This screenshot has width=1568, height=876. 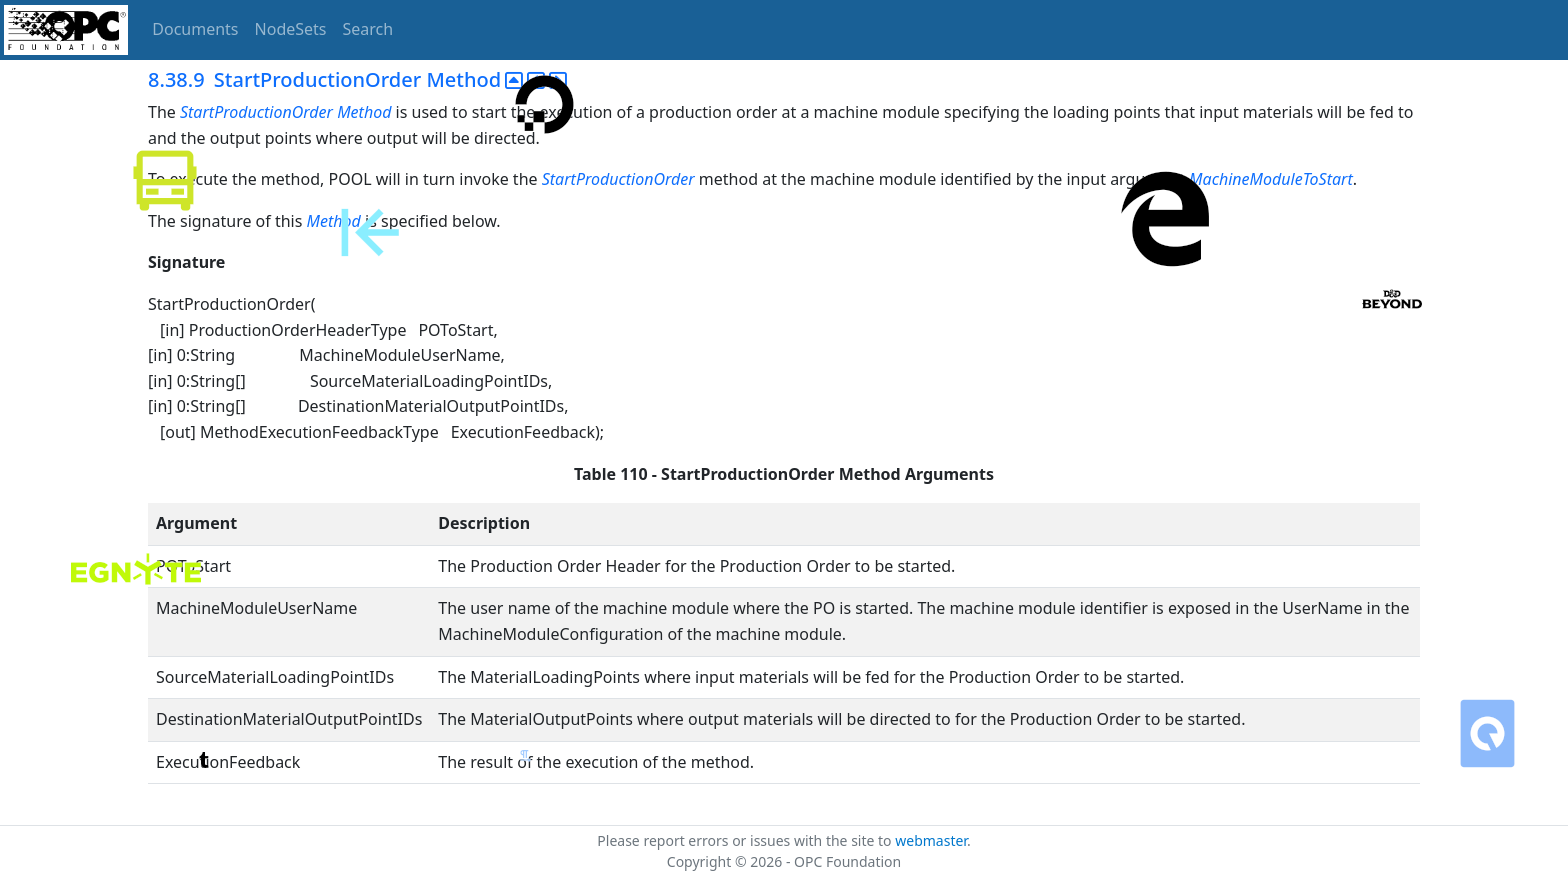 What do you see at coordinates (136, 569) in the screenshot?
I see `open egnyte cloud storage app` at bounding box center [136, 569].